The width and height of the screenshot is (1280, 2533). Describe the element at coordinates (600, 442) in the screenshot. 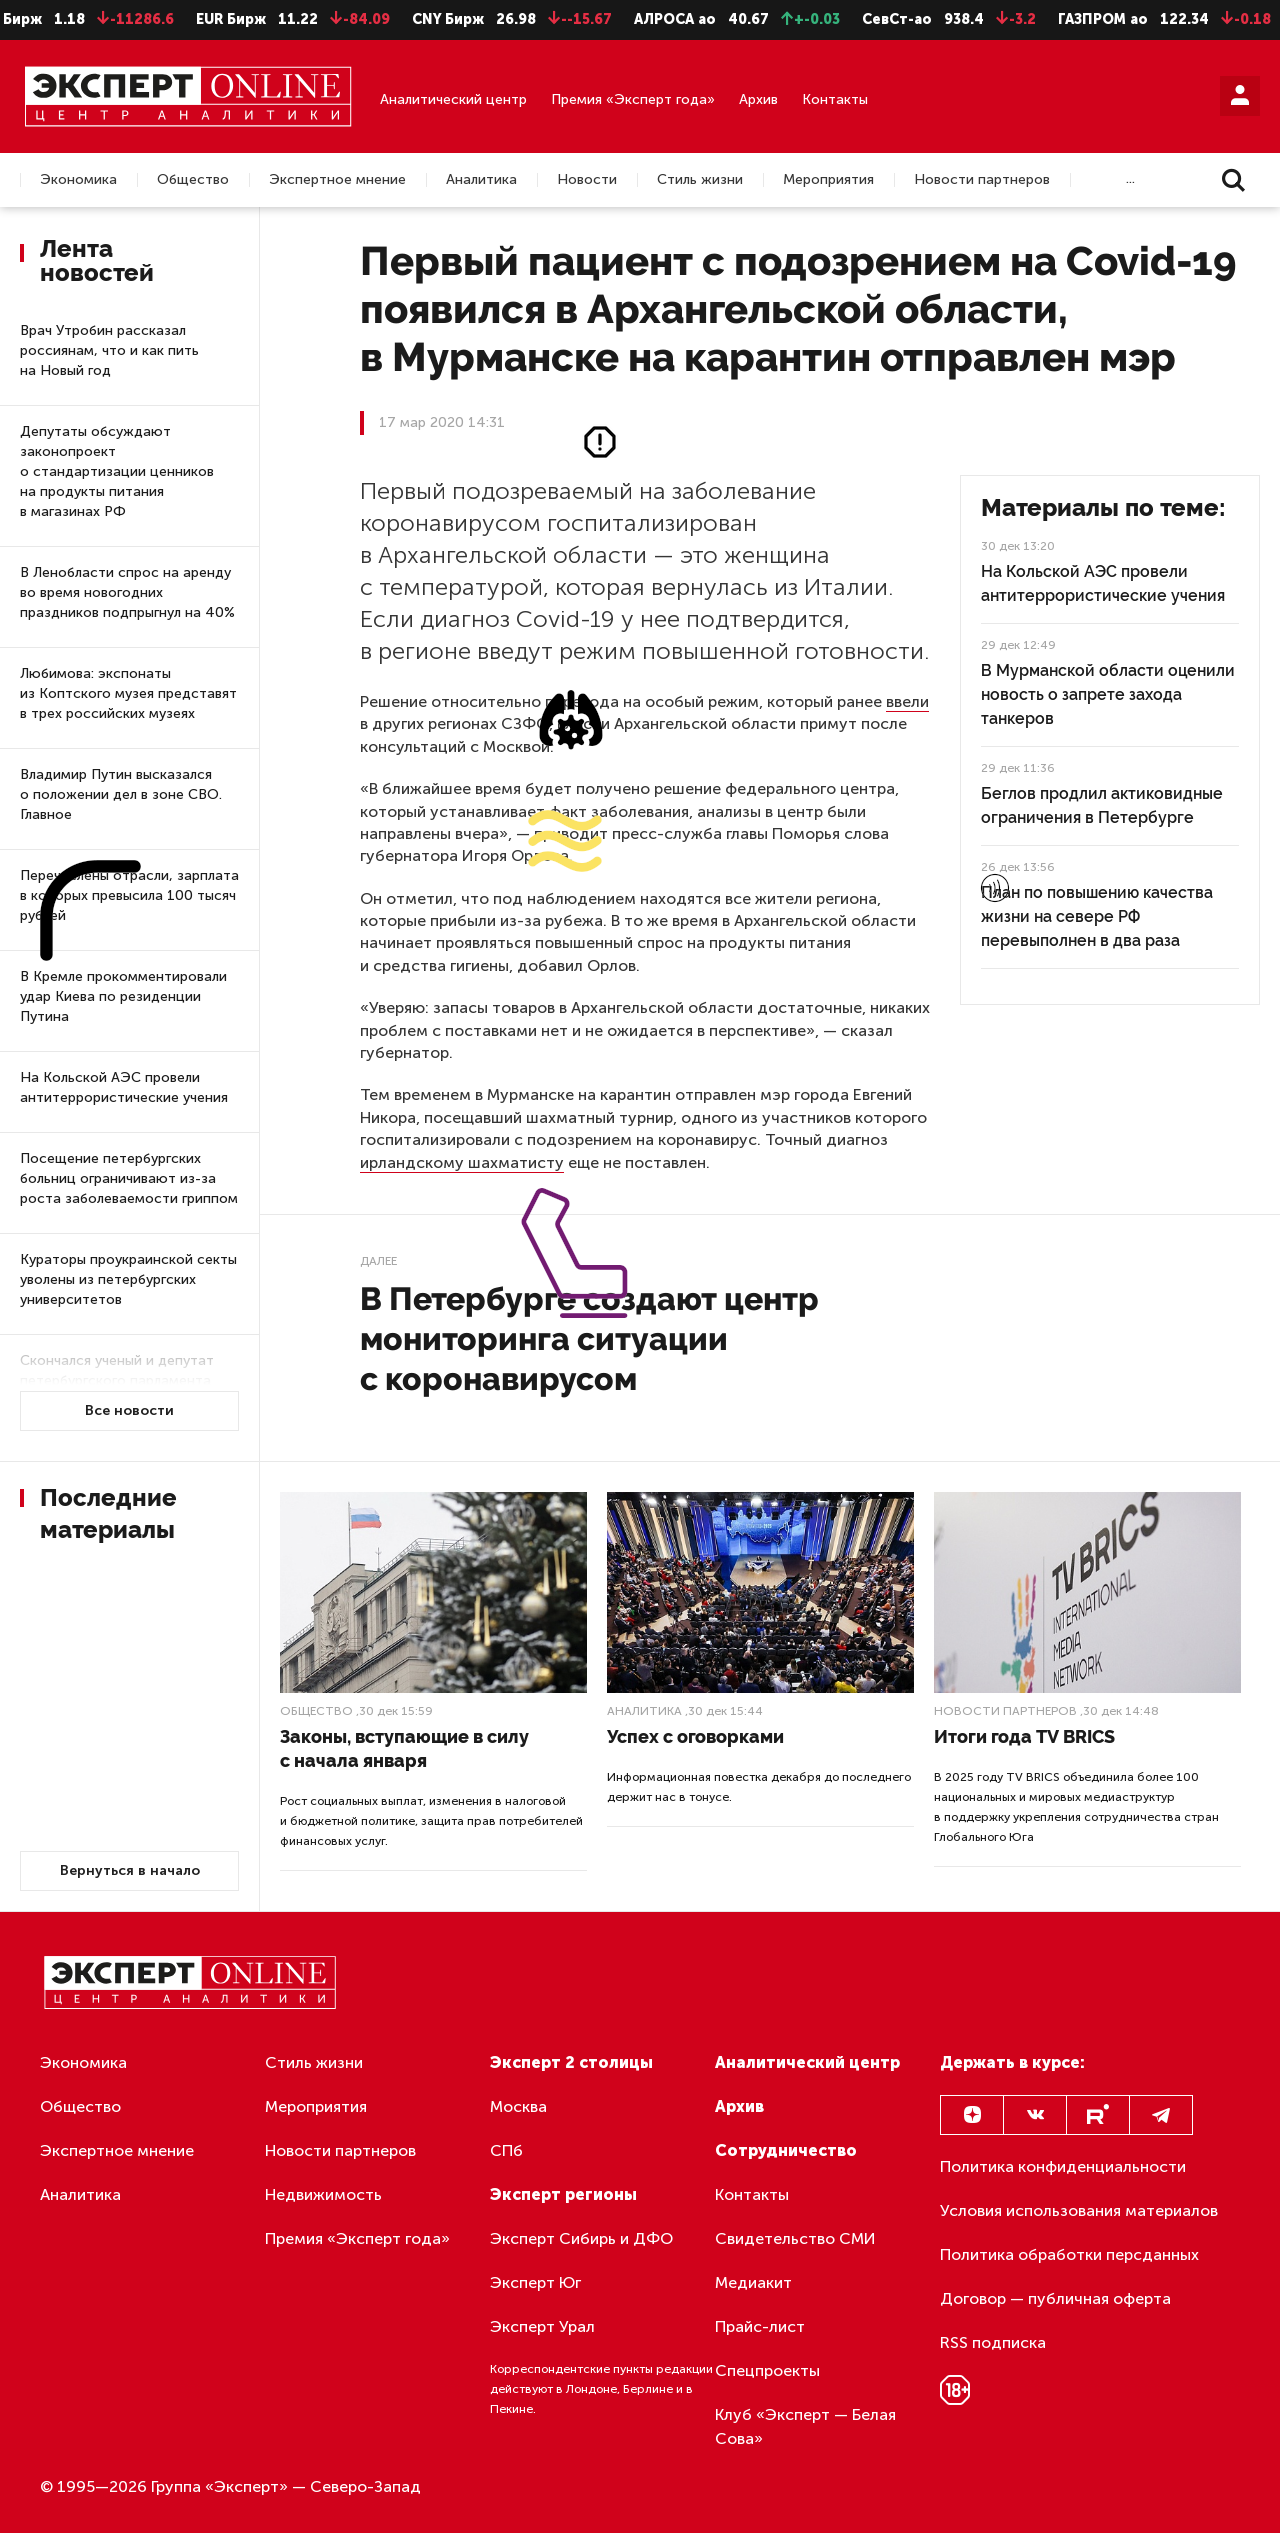

I see `indicates an email error or delivery failure` at that location.